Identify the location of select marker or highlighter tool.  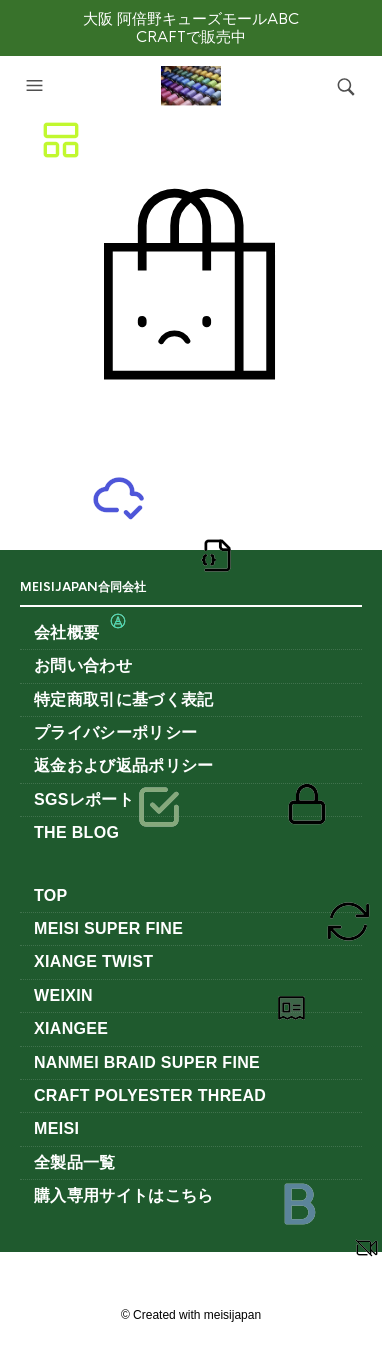
(118, 621).